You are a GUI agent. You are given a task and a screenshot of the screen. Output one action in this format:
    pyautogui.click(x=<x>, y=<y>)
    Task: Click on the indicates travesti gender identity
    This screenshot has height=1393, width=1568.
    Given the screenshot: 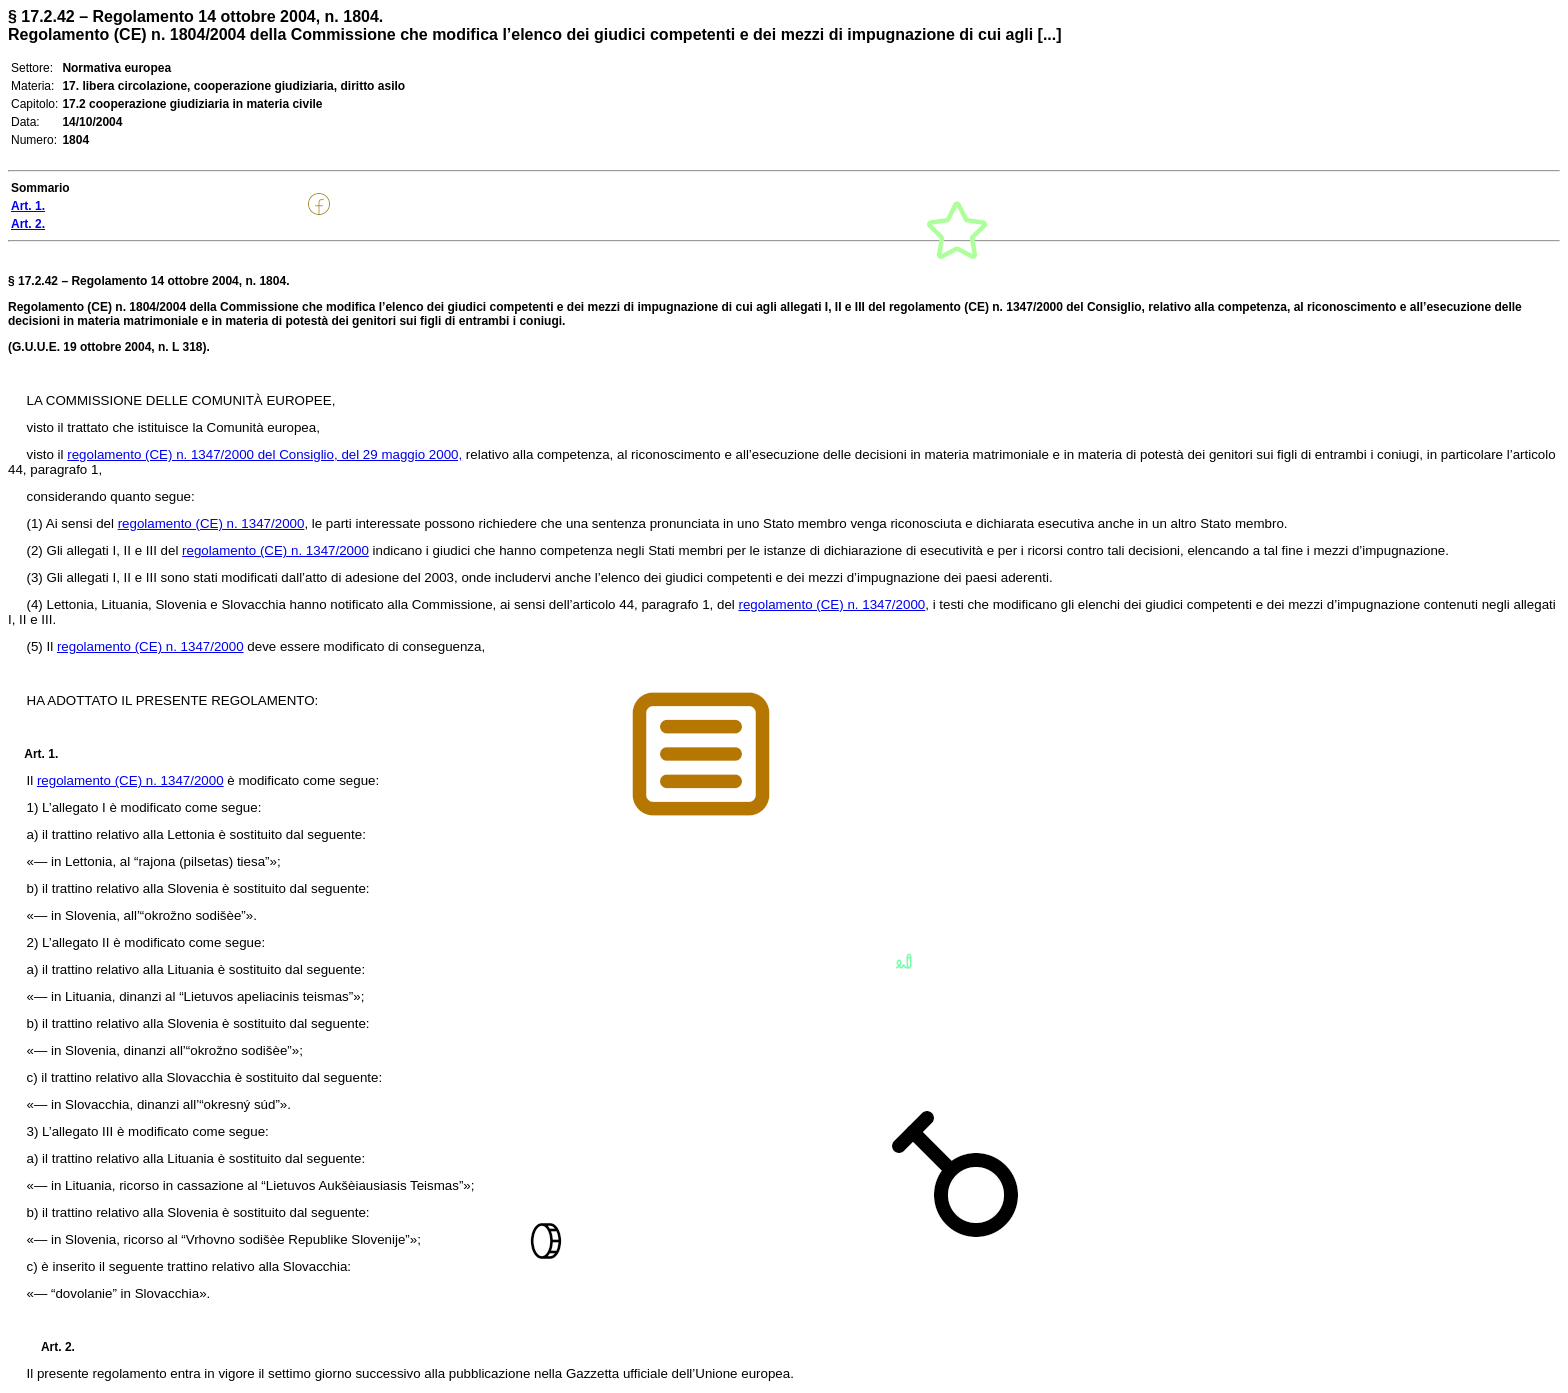 What is the action you would take?
    pyautogui.click(x=955, y=1174)
    